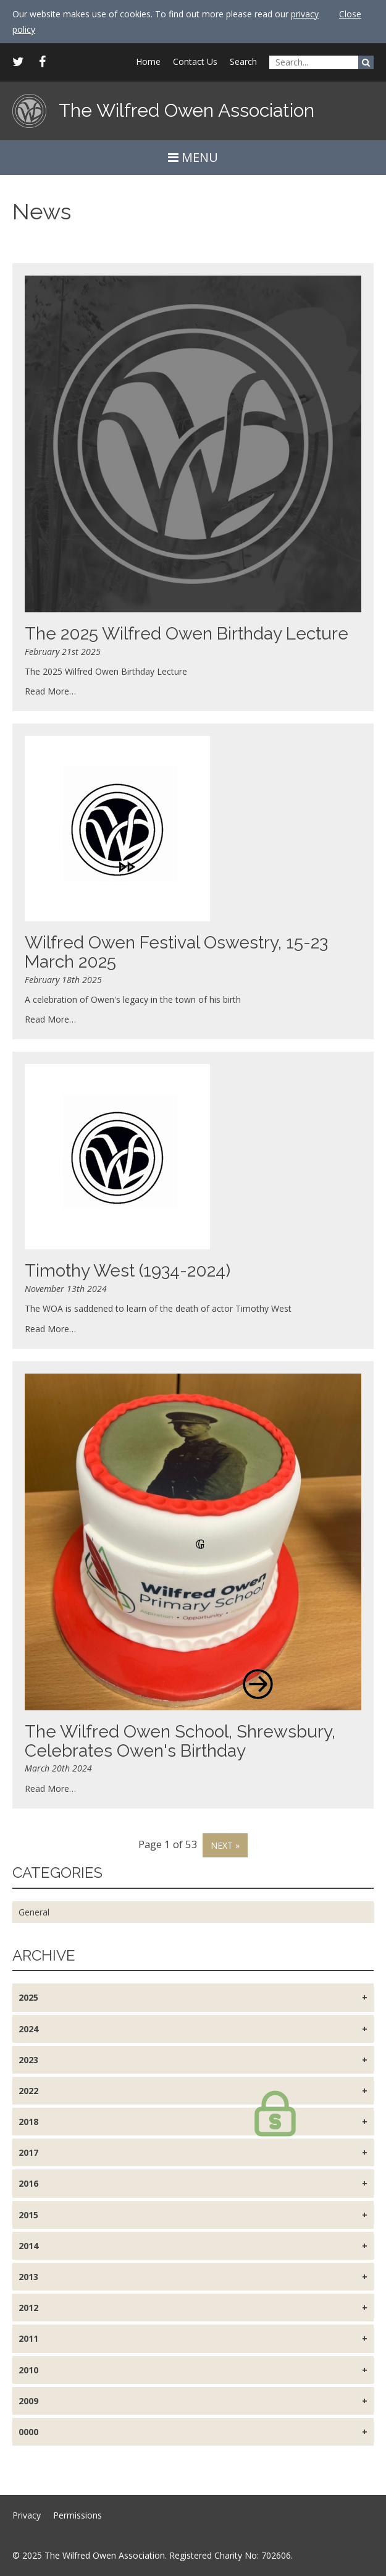 The height and width of the screenshot is (2576, 386). What do you see at coordinates (275, 2113) in the screenshot?
I see `access Samsung Pass password manager` at bounding box center [275, 2113].